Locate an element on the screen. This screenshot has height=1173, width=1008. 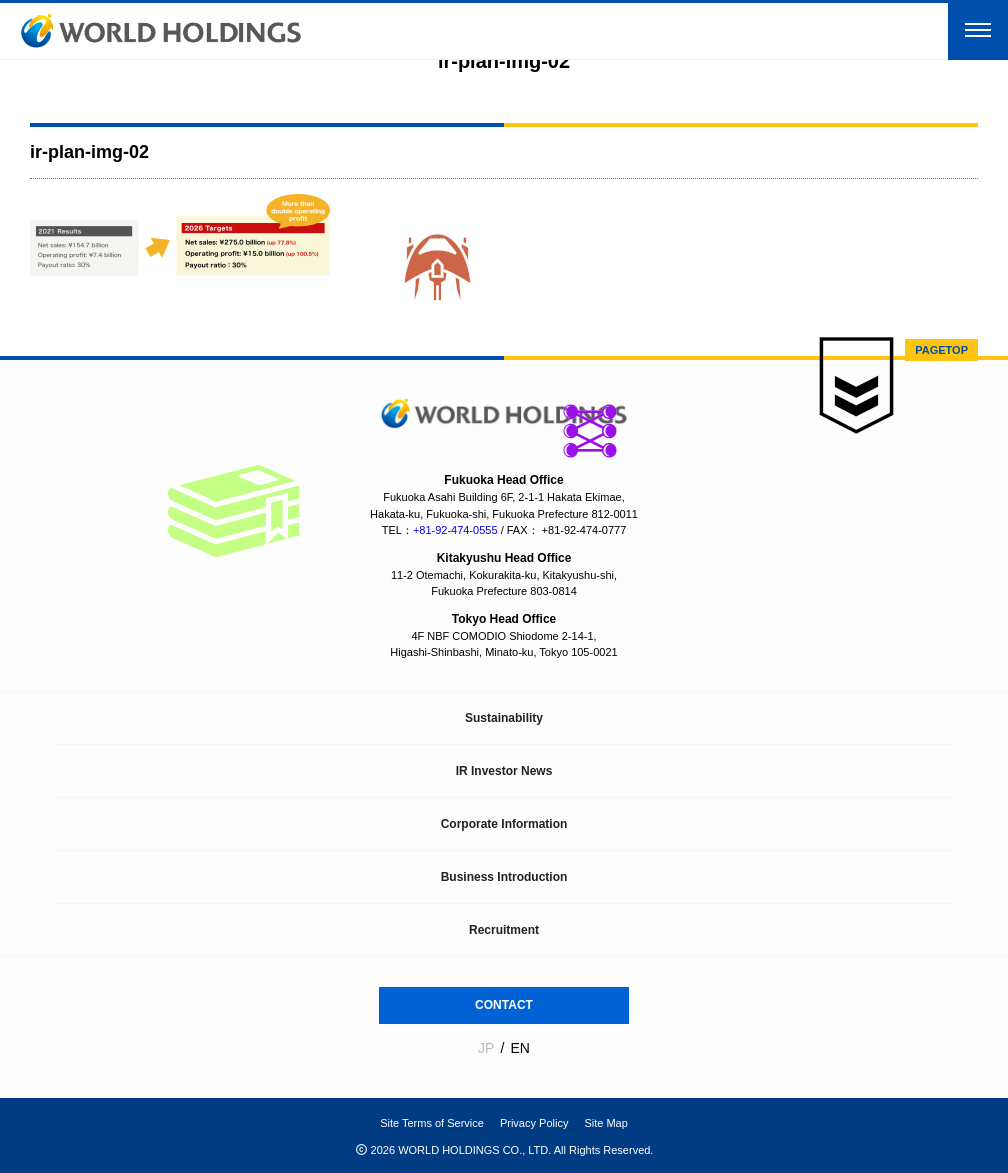
neural network or machine learning feature is located at coordinates (590, 431).